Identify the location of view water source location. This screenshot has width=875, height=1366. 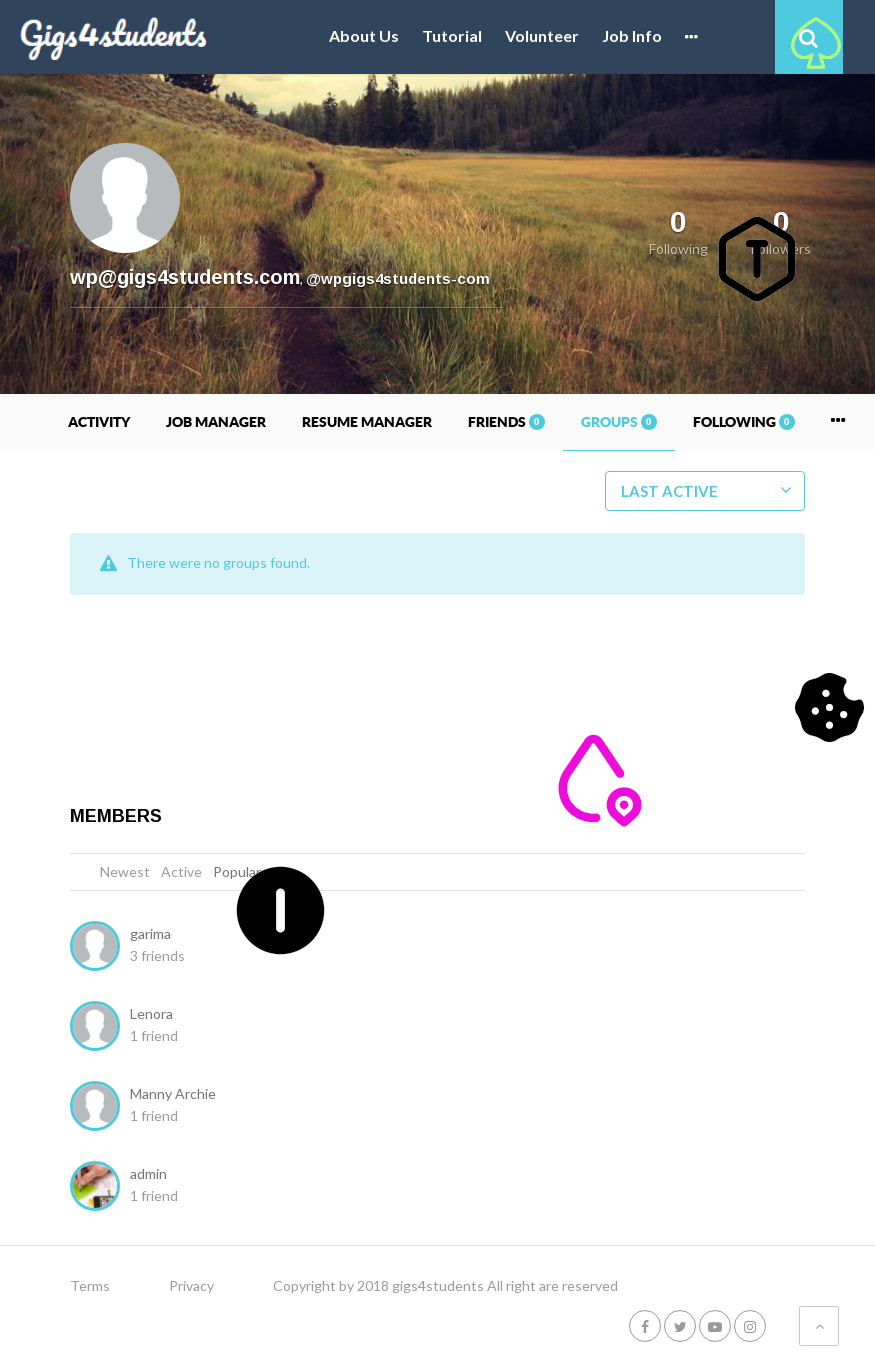
(593, 778).